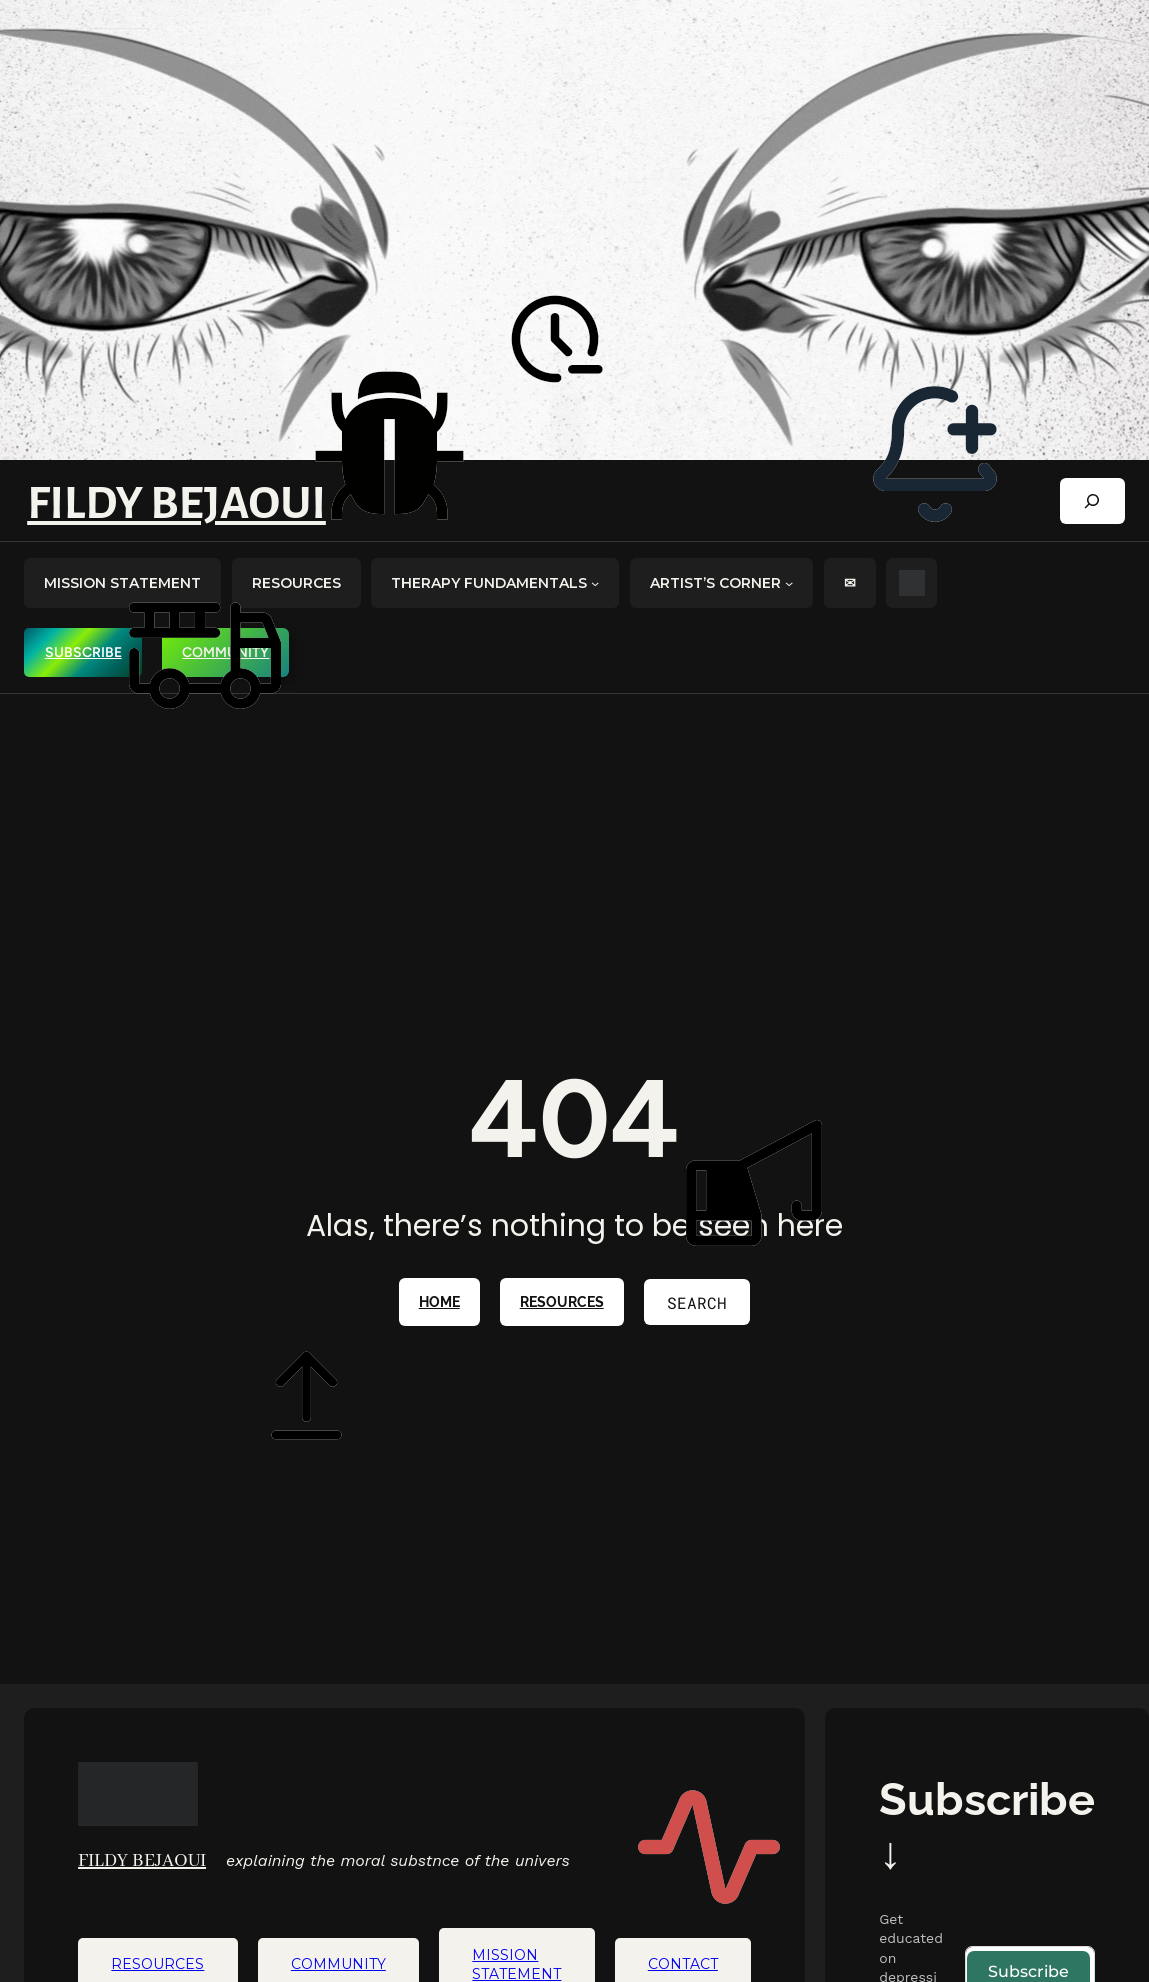 The height and width of the screenshot is (1982, 1149). I want to click on view activity or health metrics, so click(709, 1847).